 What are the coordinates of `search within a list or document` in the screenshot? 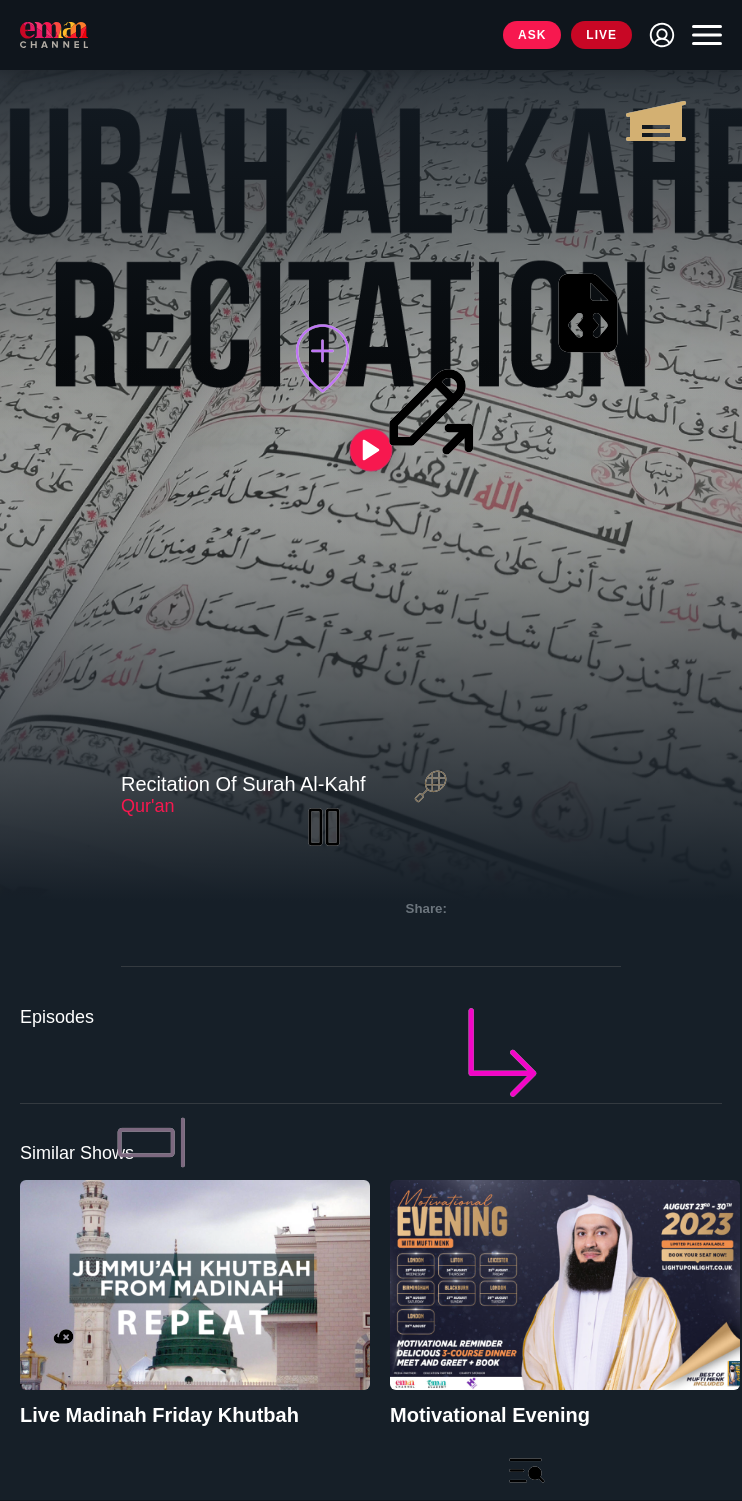 It's located at (525, 1470).